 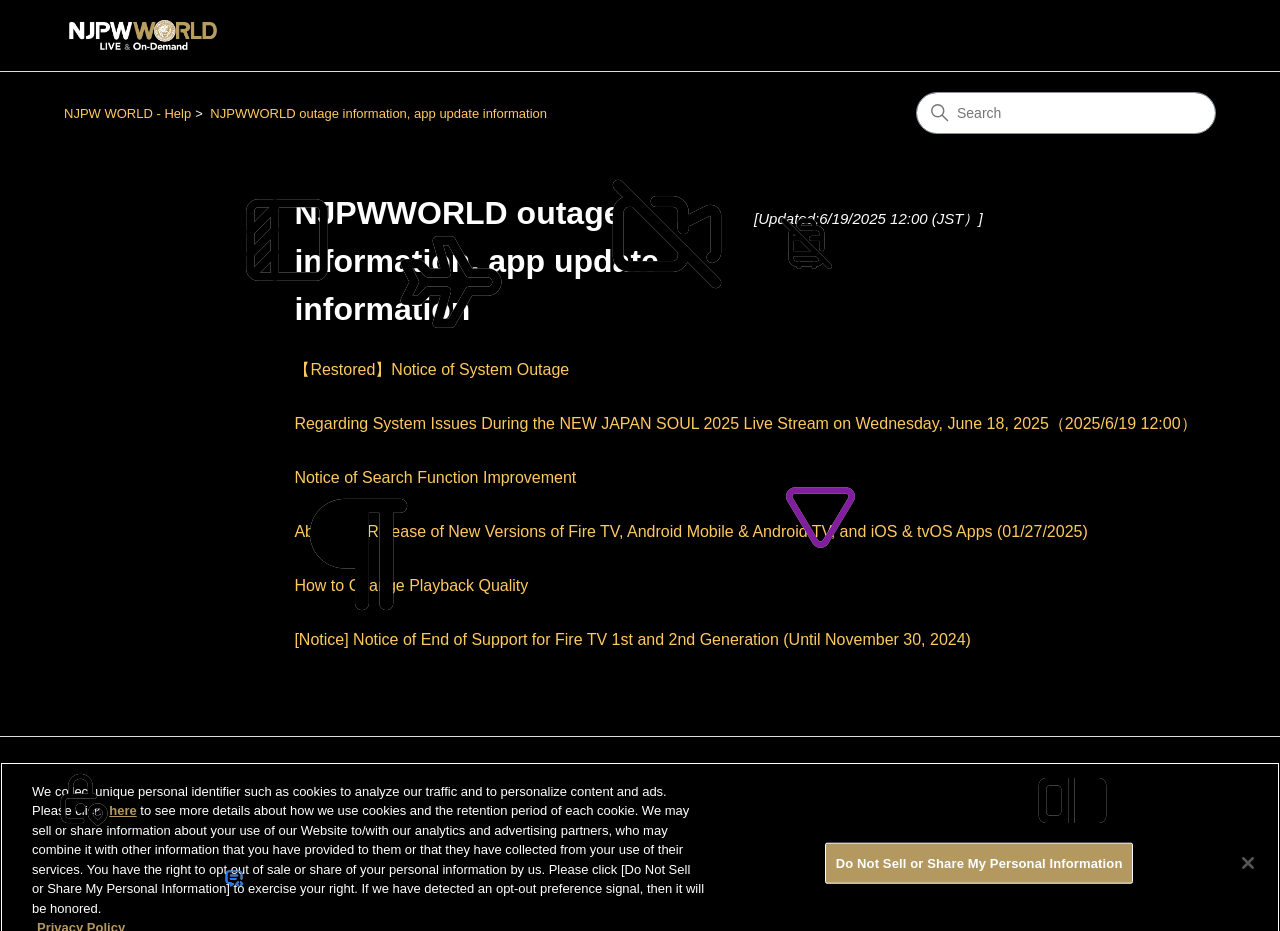 I want to click on set a location-based lock or security trigger, so click(x=80, y=798).